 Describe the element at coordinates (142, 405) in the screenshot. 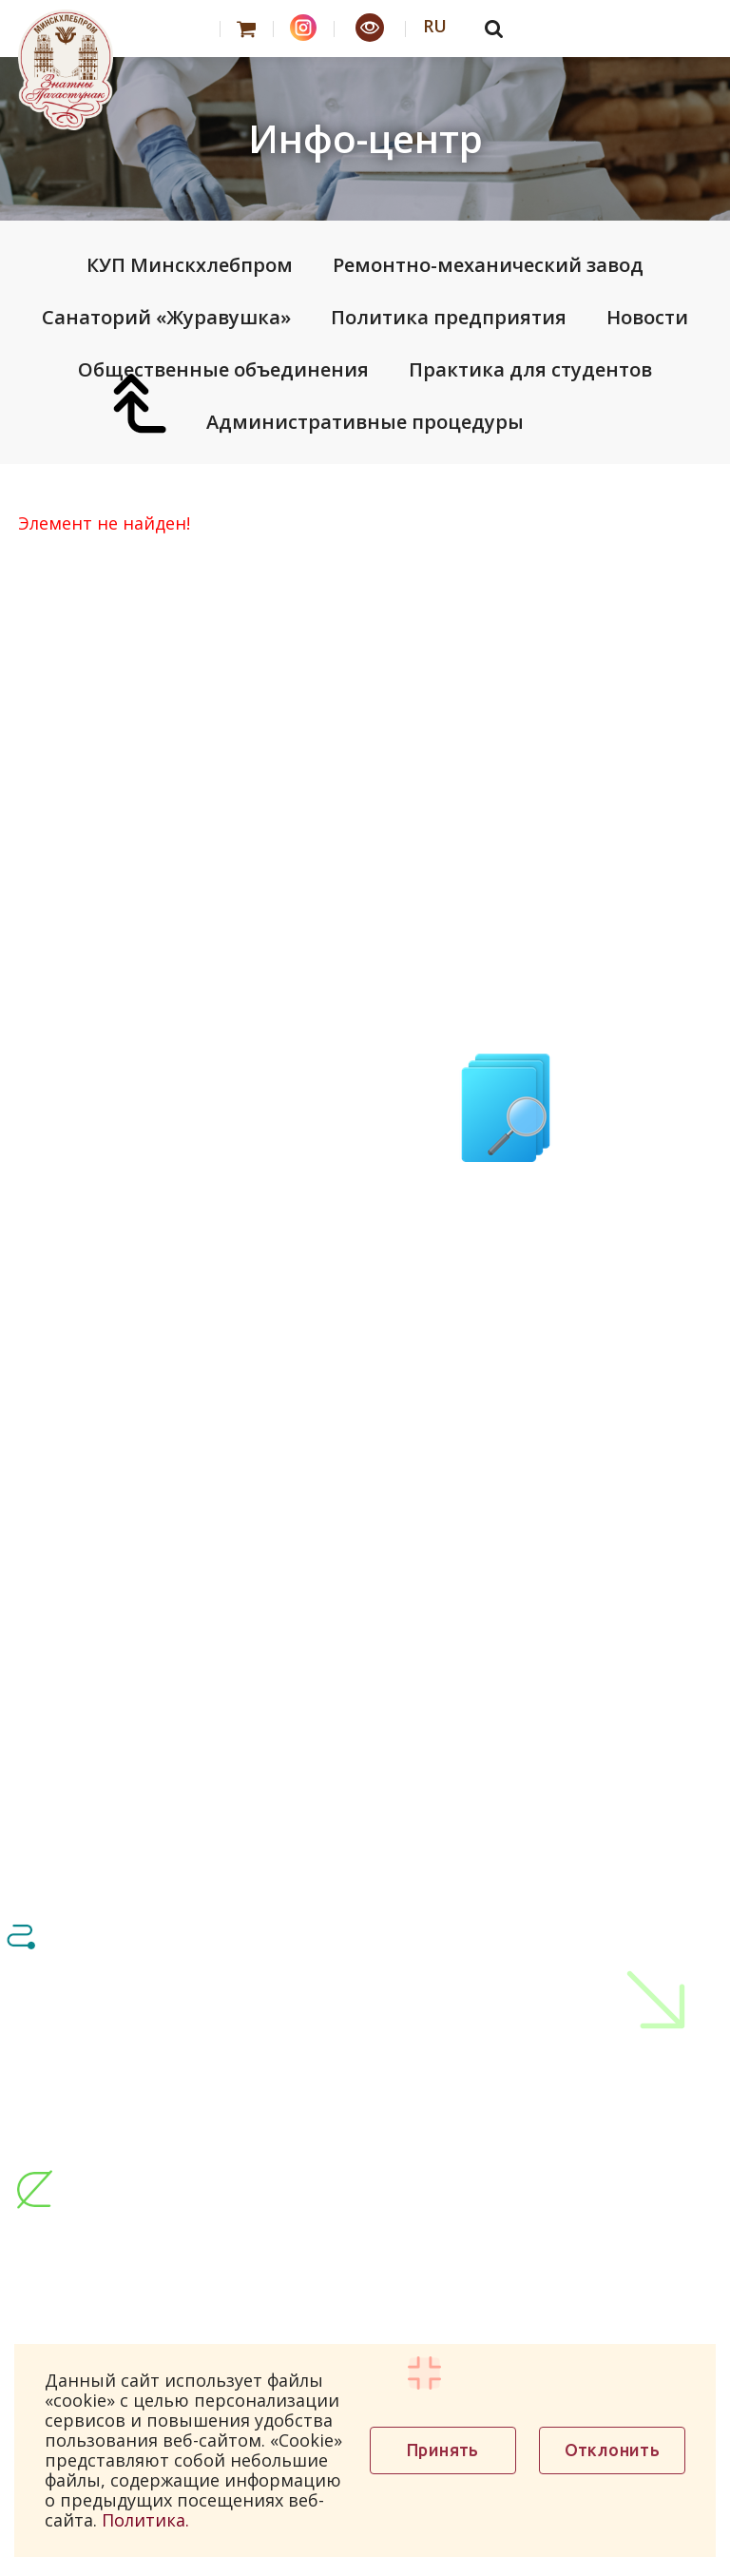

I see `go back two levels in navigation` at that location.